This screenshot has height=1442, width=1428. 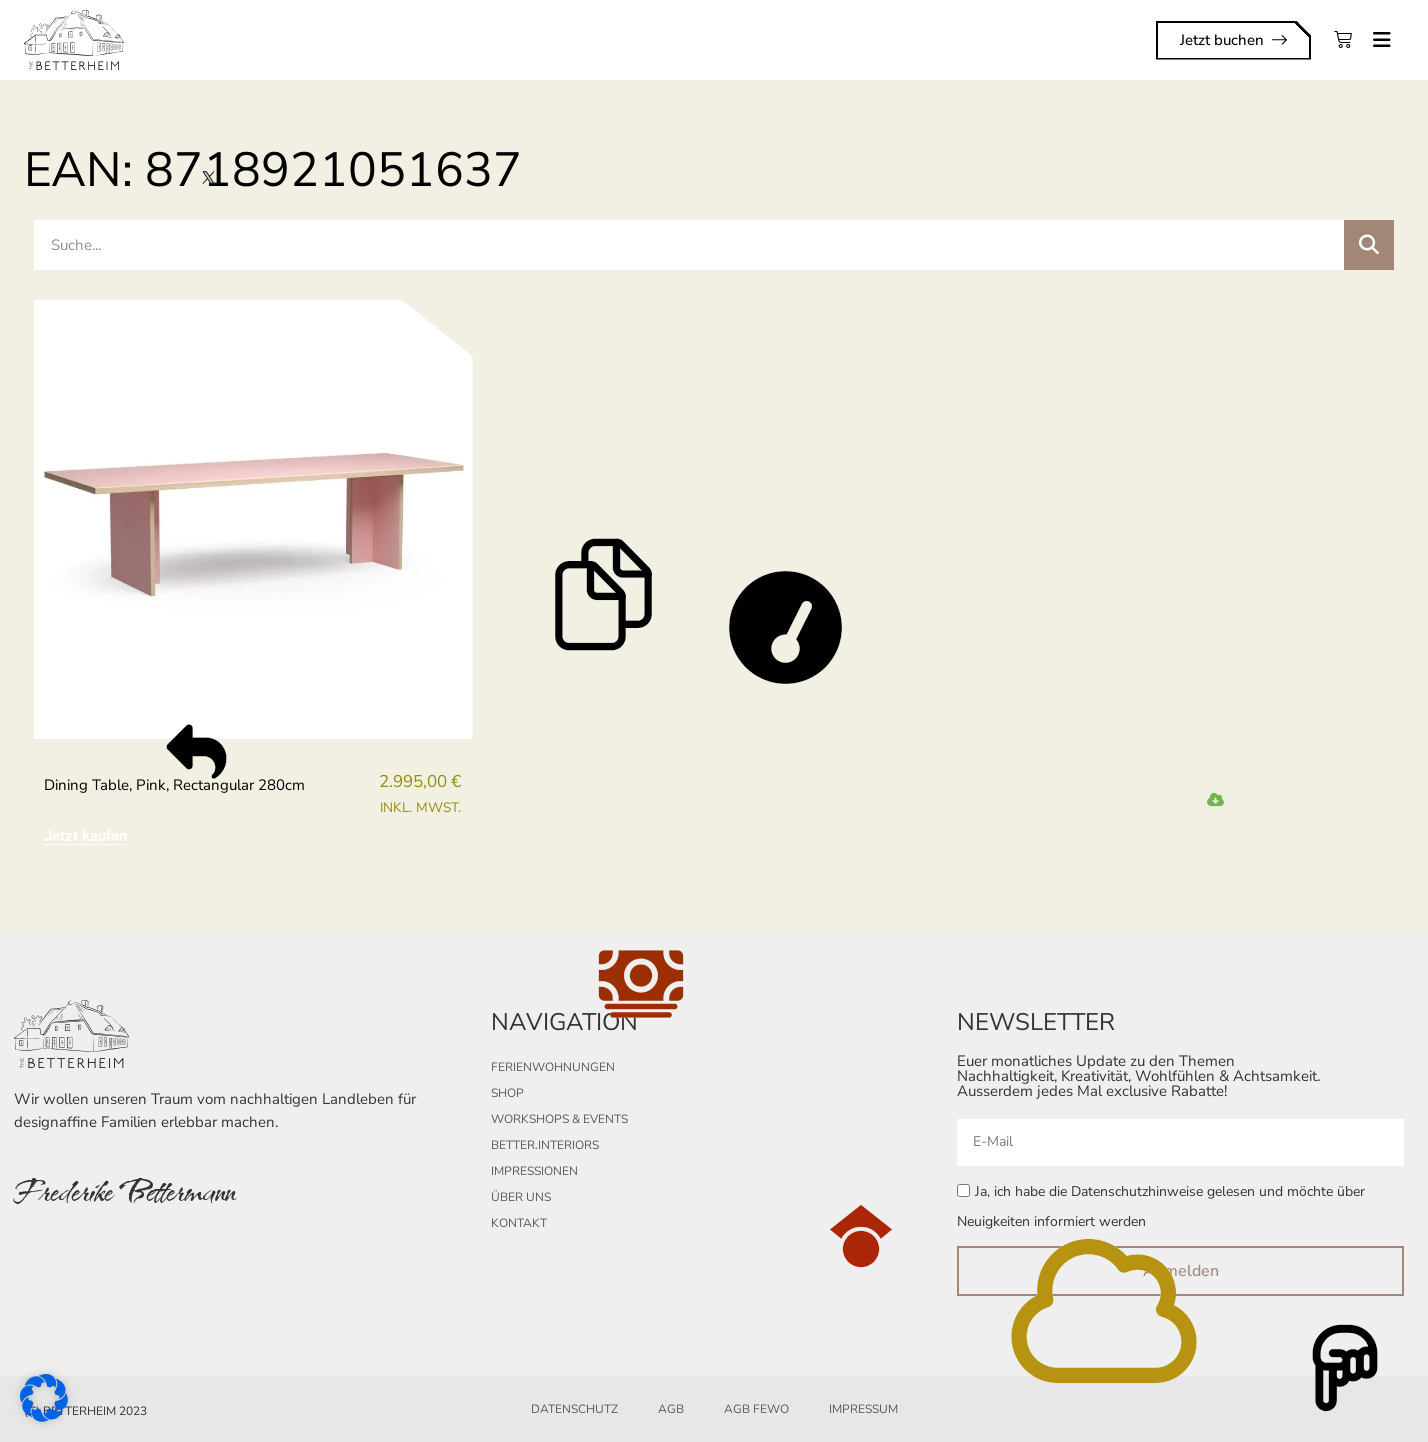 I want to click on download file from cloud storage, so click(x=1215, y=799).